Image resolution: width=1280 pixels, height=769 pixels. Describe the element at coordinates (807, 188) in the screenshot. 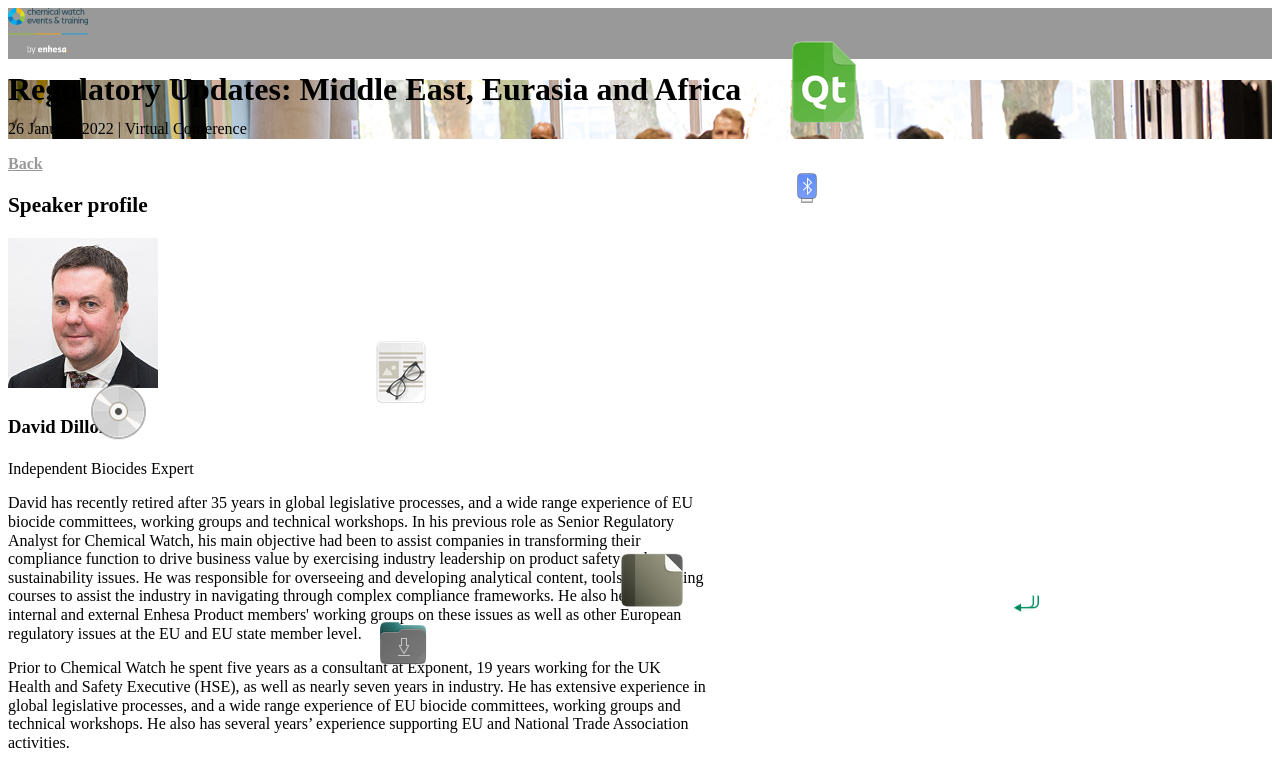

I see `a connected bluetooth device` at that location.